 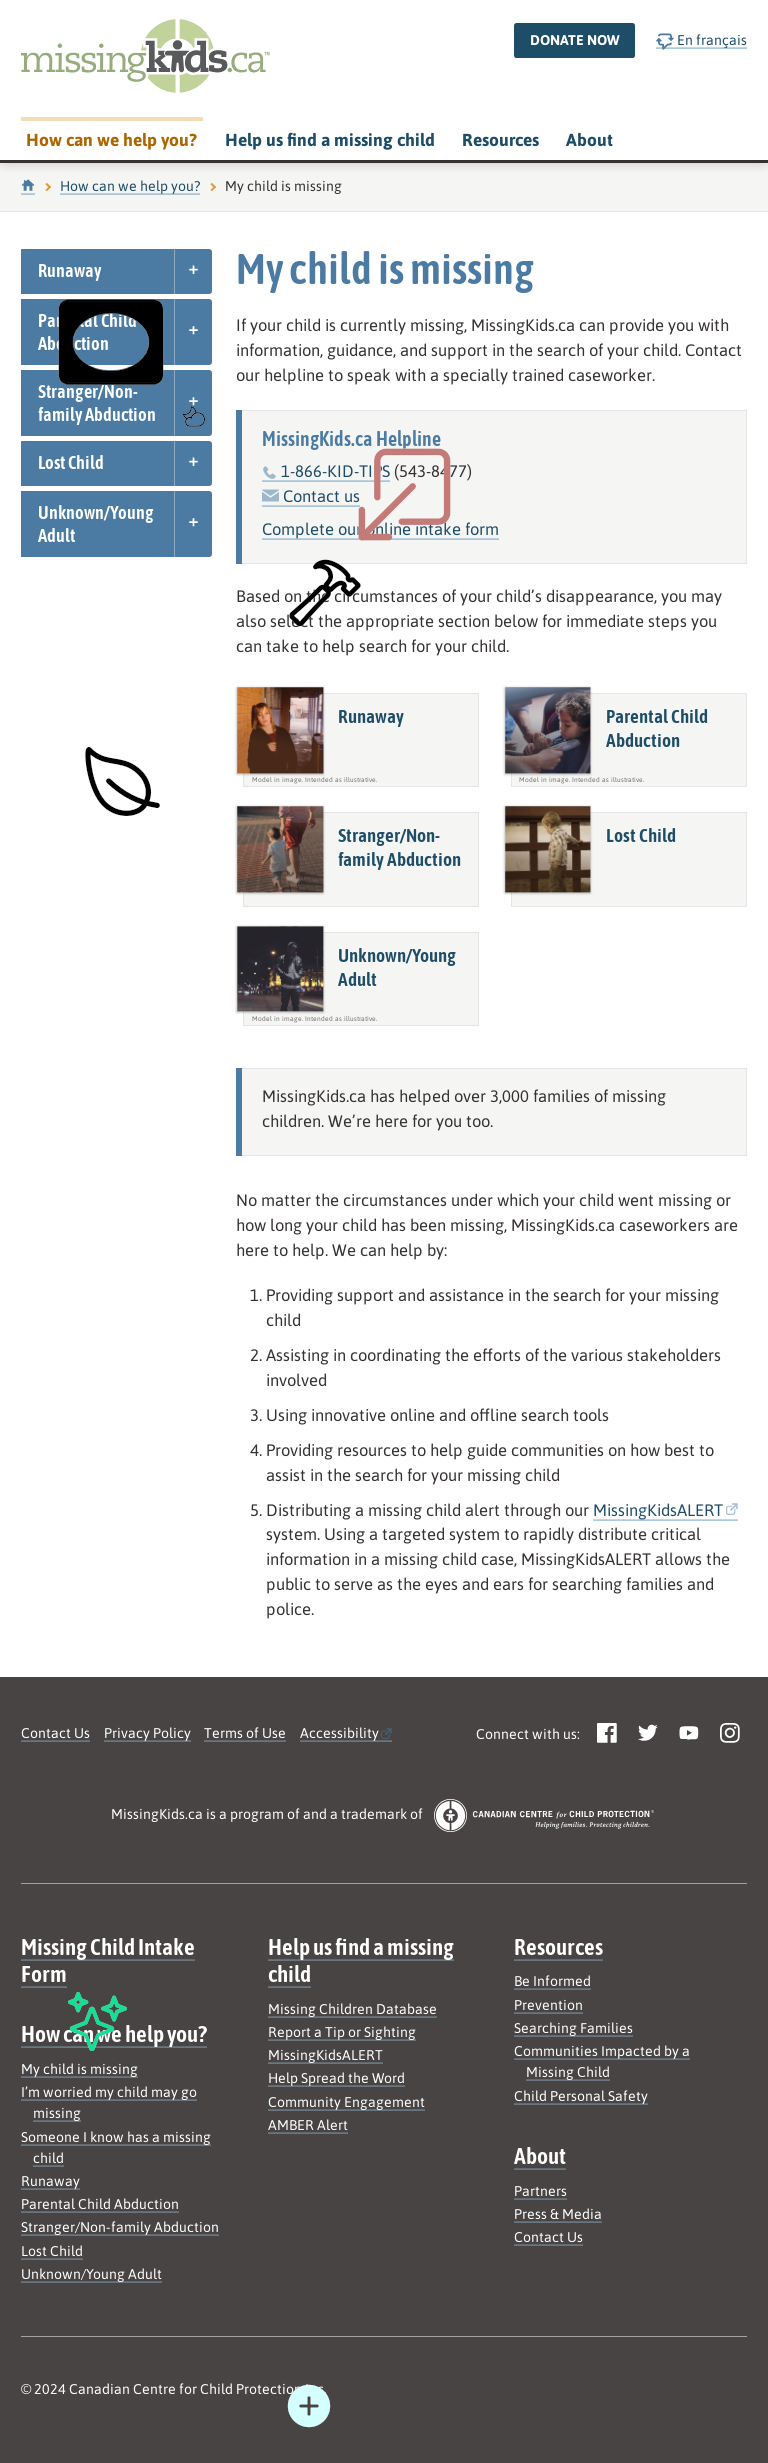 What do you see at coordinates (111, 342) in the screenshot?
I see `apply vignette effect to photo` at bounding box center [111, 342].